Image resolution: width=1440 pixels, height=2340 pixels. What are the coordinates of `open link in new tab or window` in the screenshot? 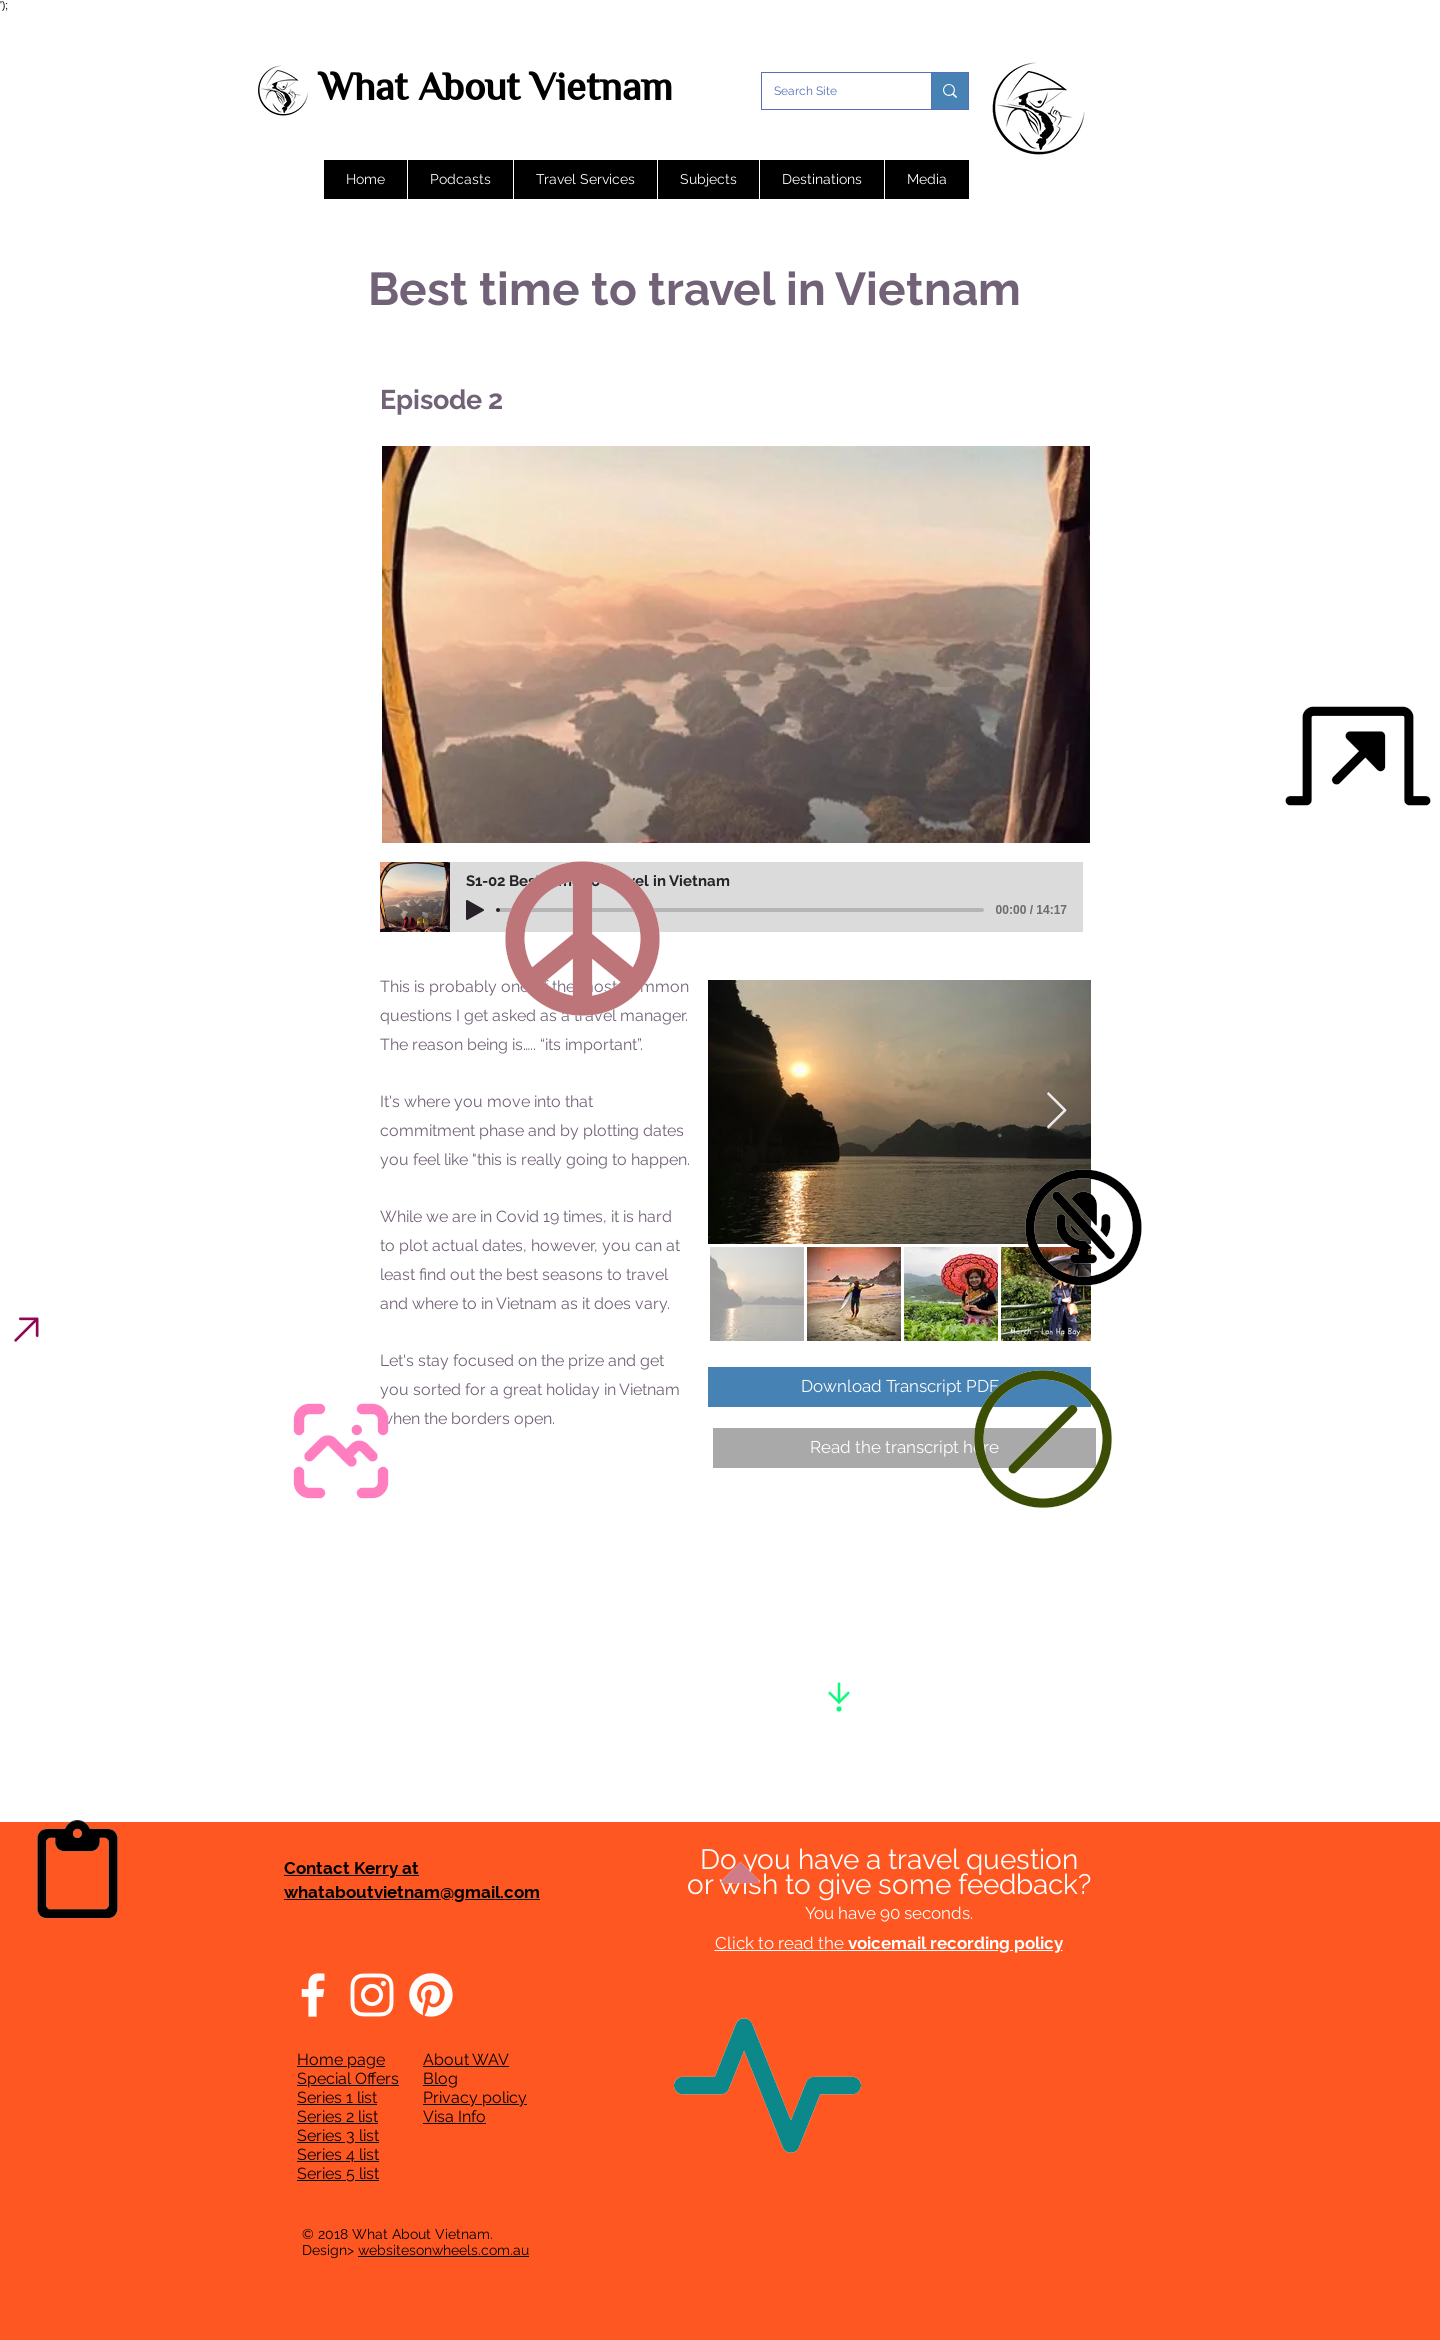 It's located at (25, 1330).